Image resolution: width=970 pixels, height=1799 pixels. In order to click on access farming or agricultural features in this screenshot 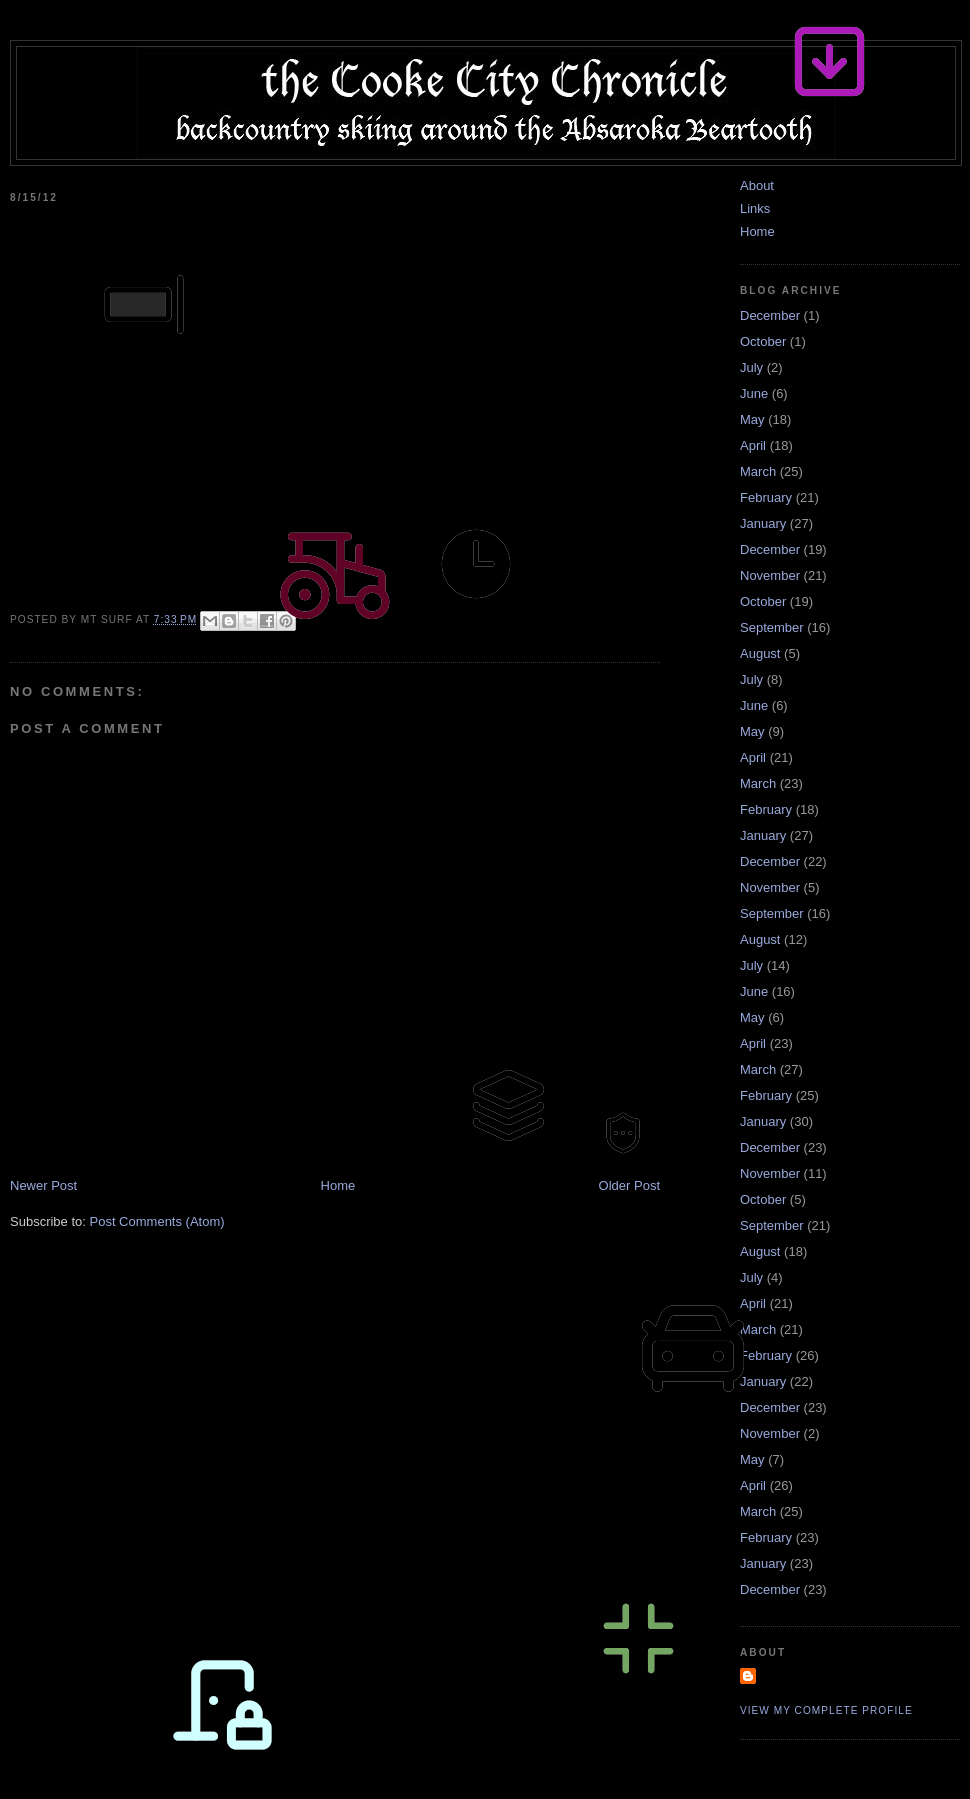, I will do `click(333, 574)`.